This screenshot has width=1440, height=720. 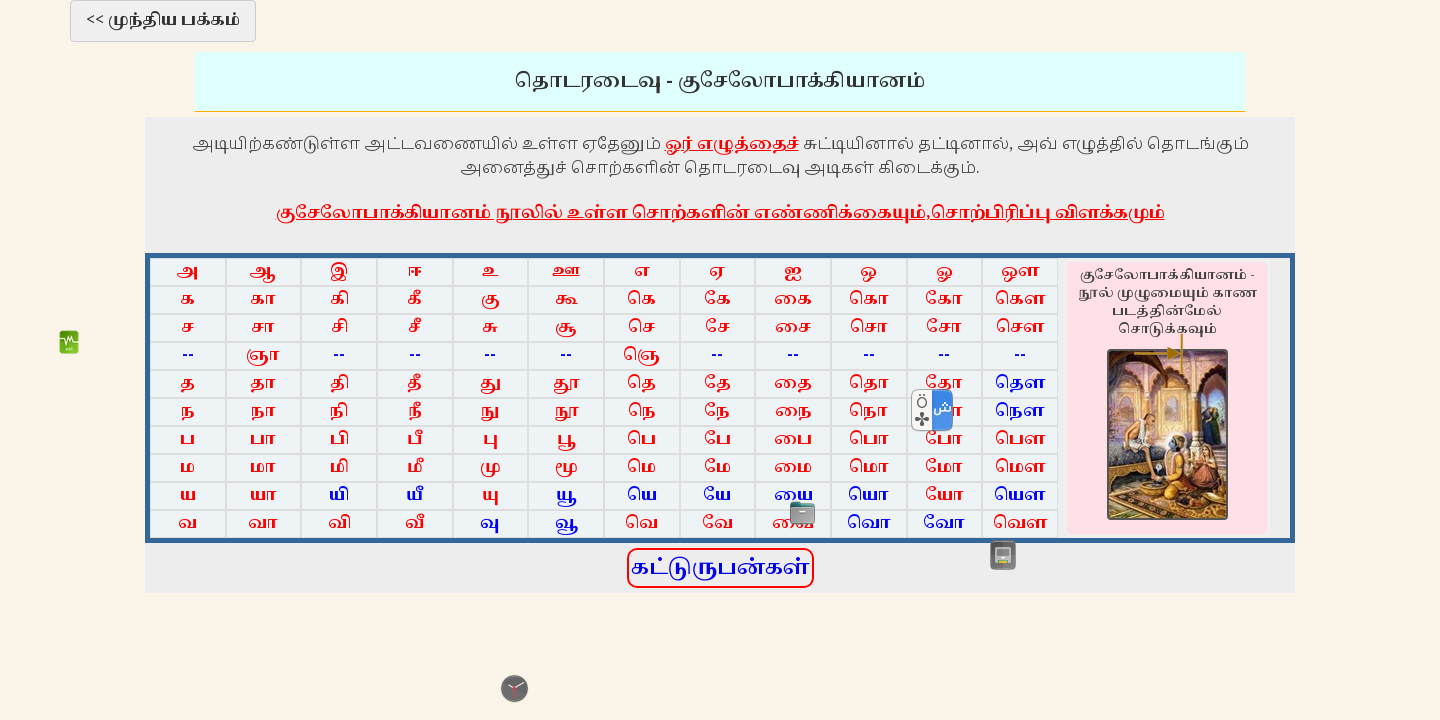 What do you see at coordinates (1158, 353) in the screenshot?
I see `go to the last item in a list or sequence` at bounding box center [1158, 353].